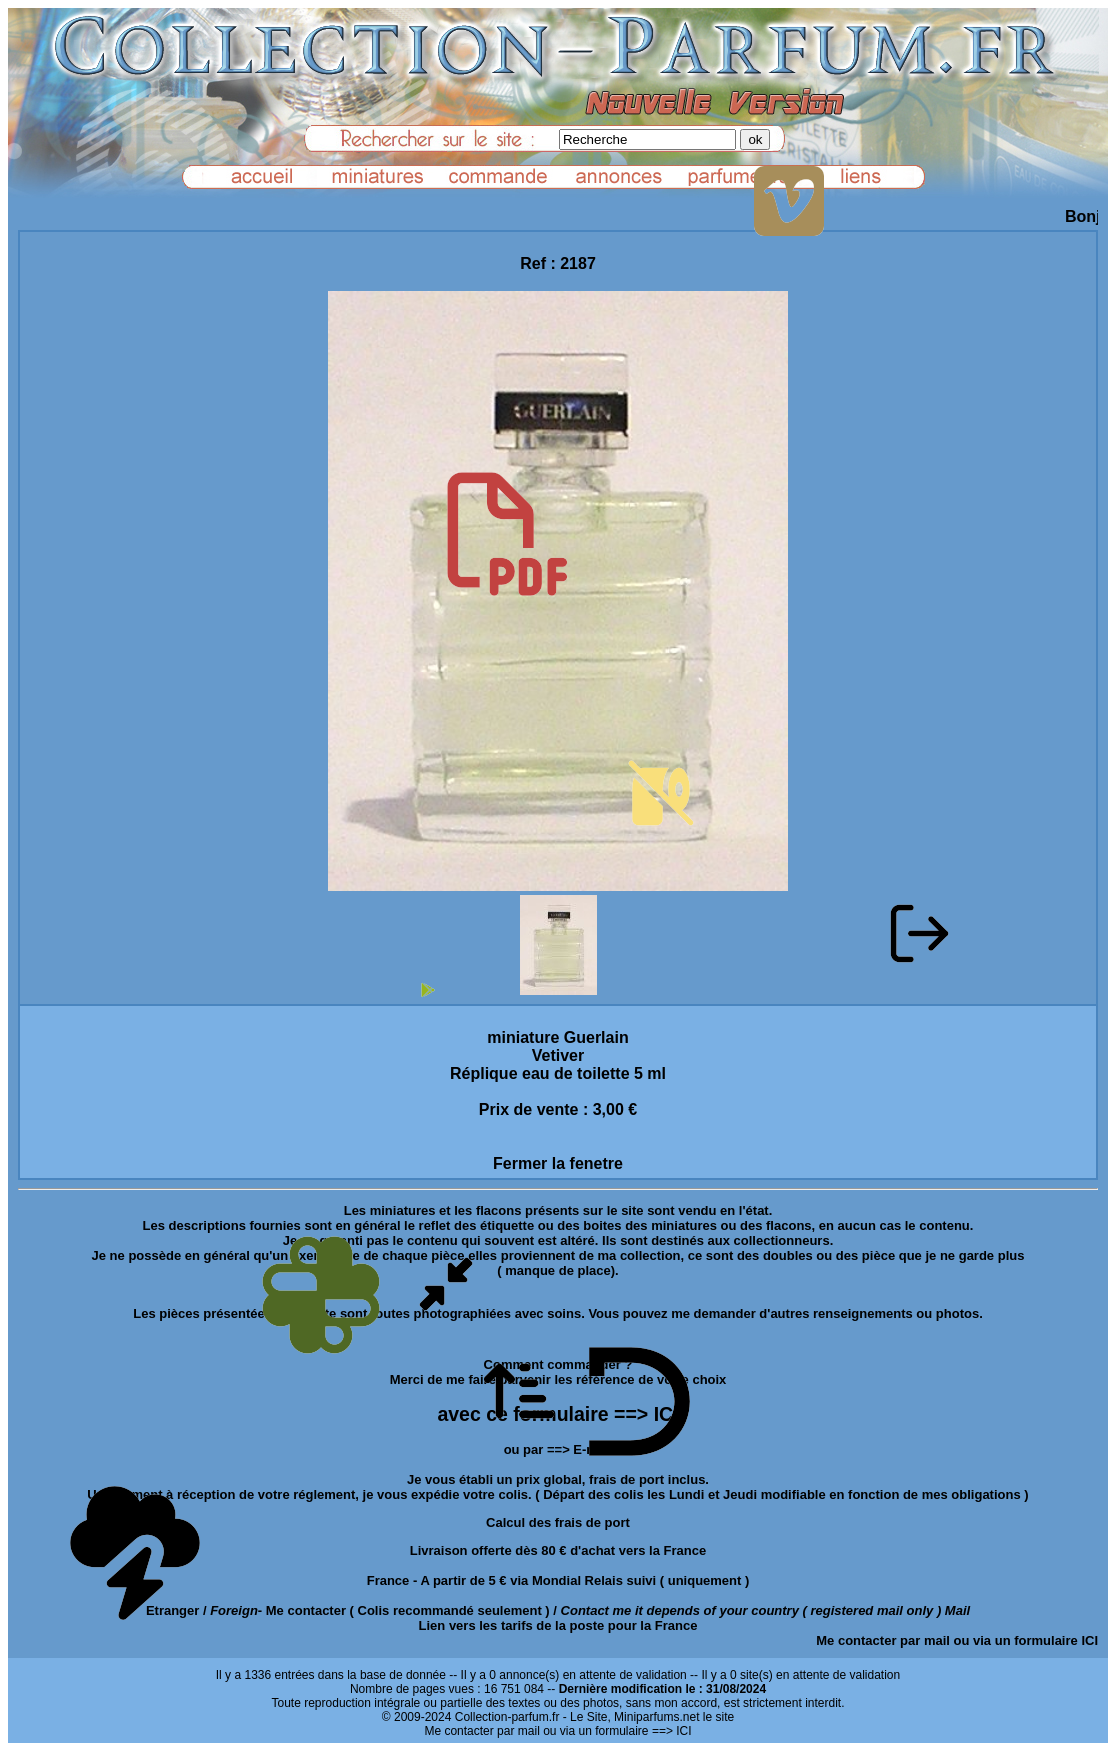  Describe the element at coordinates (428, 990) in the screenshot. I see `open the google play store` at that location.